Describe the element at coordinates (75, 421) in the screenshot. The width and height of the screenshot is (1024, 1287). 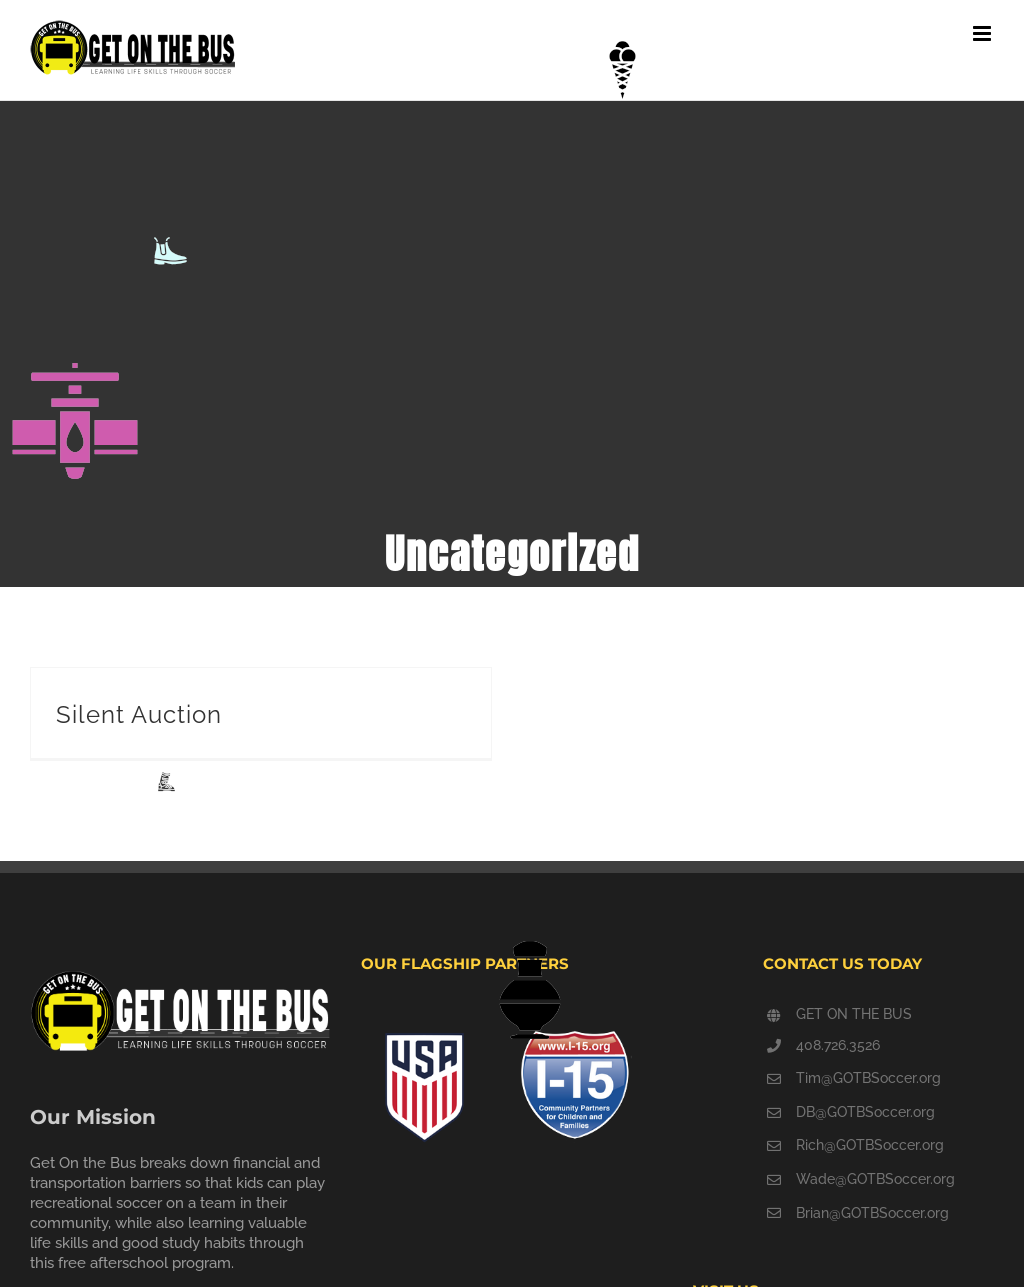
I see `adjust water or gas flow settings` at that location.